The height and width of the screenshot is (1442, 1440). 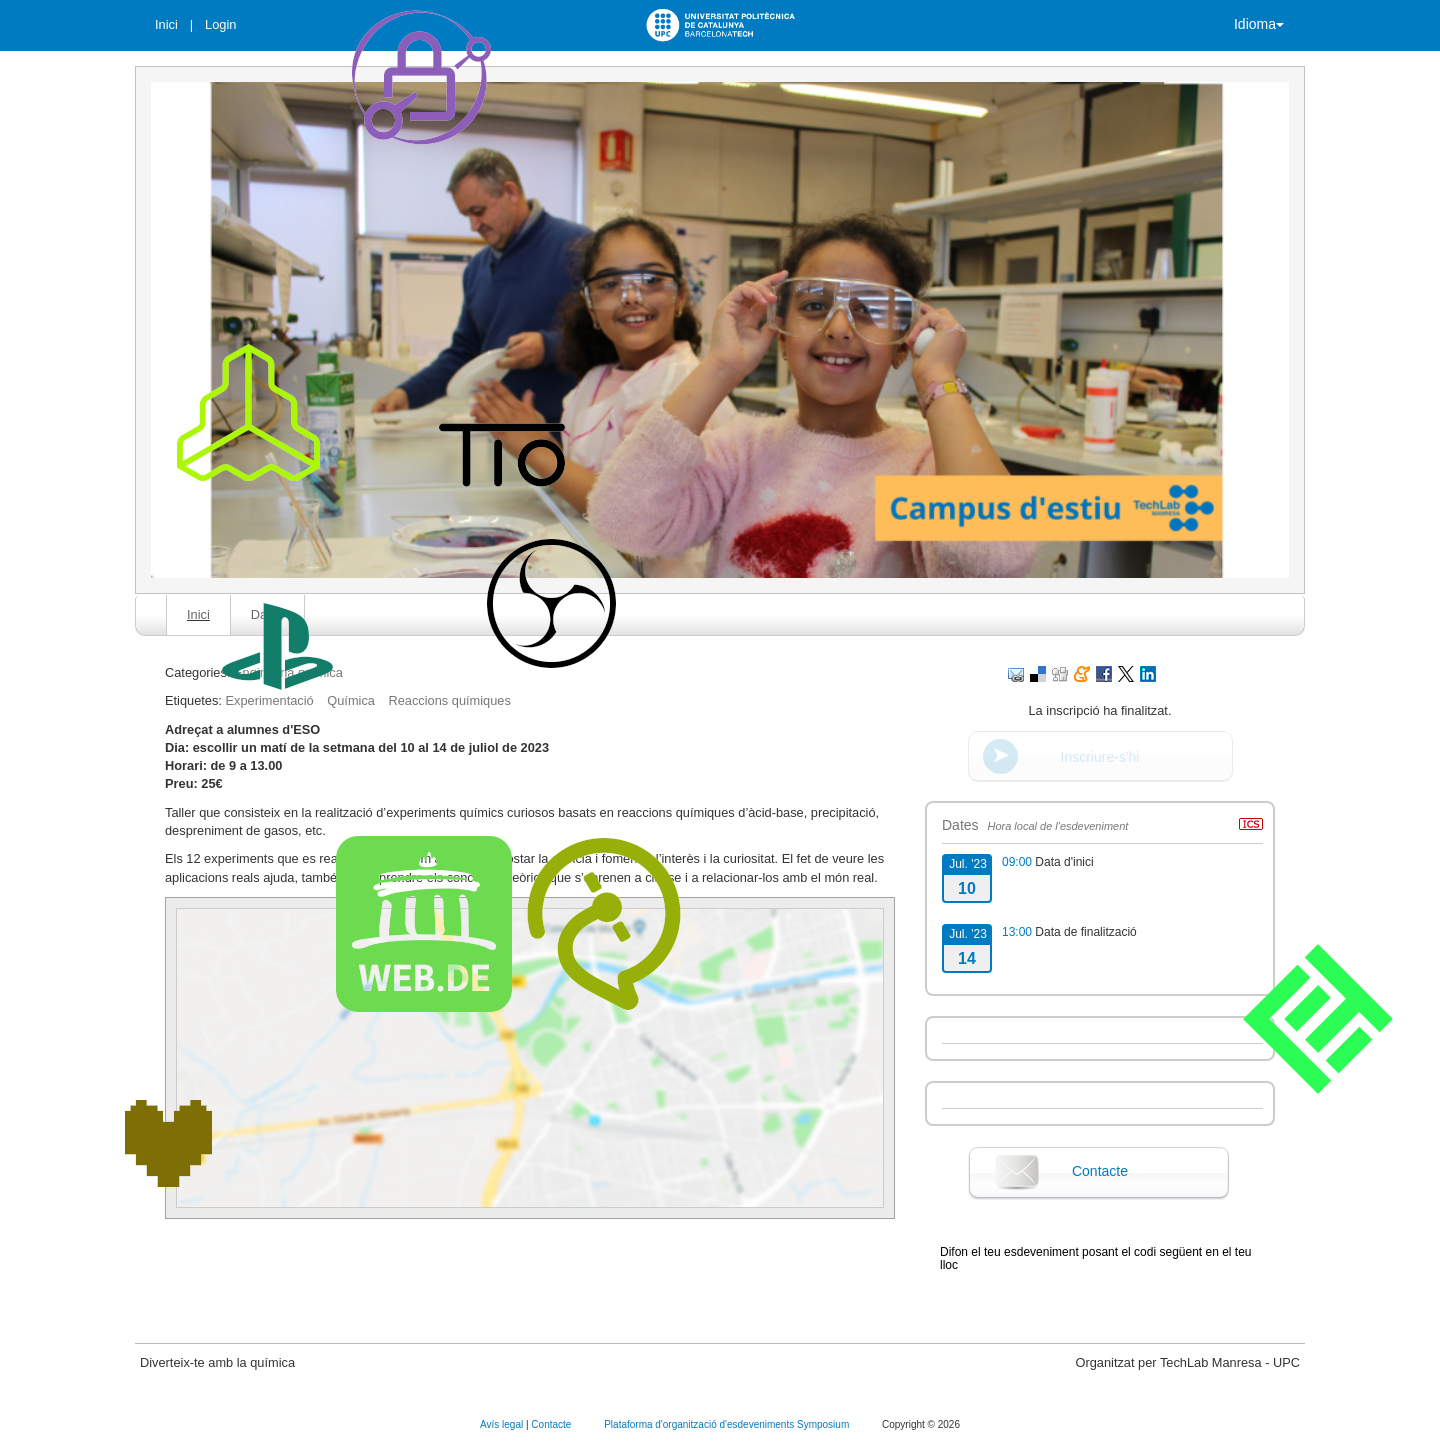 What do you see at coordinates (277, 646) in the screenshot?
I see `playstation brand logo` at bounding box center [277, 646].